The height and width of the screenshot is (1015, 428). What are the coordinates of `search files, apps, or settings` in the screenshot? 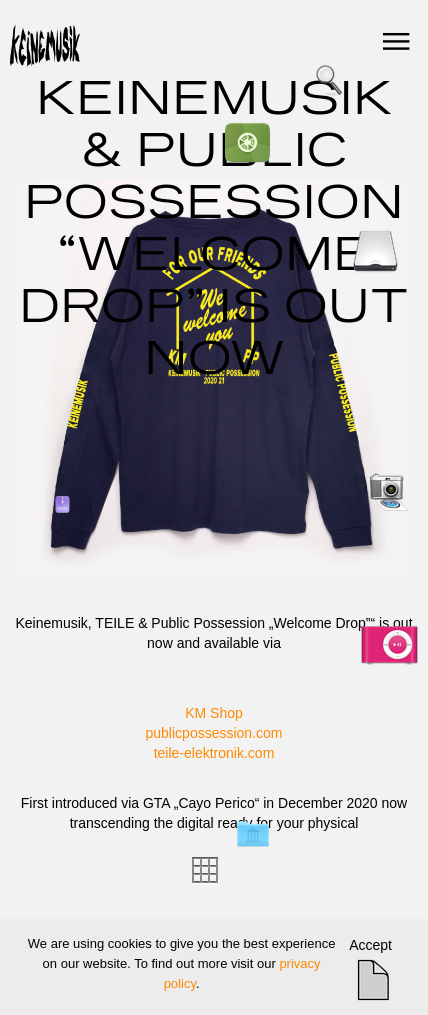 It's located at (329, 80).